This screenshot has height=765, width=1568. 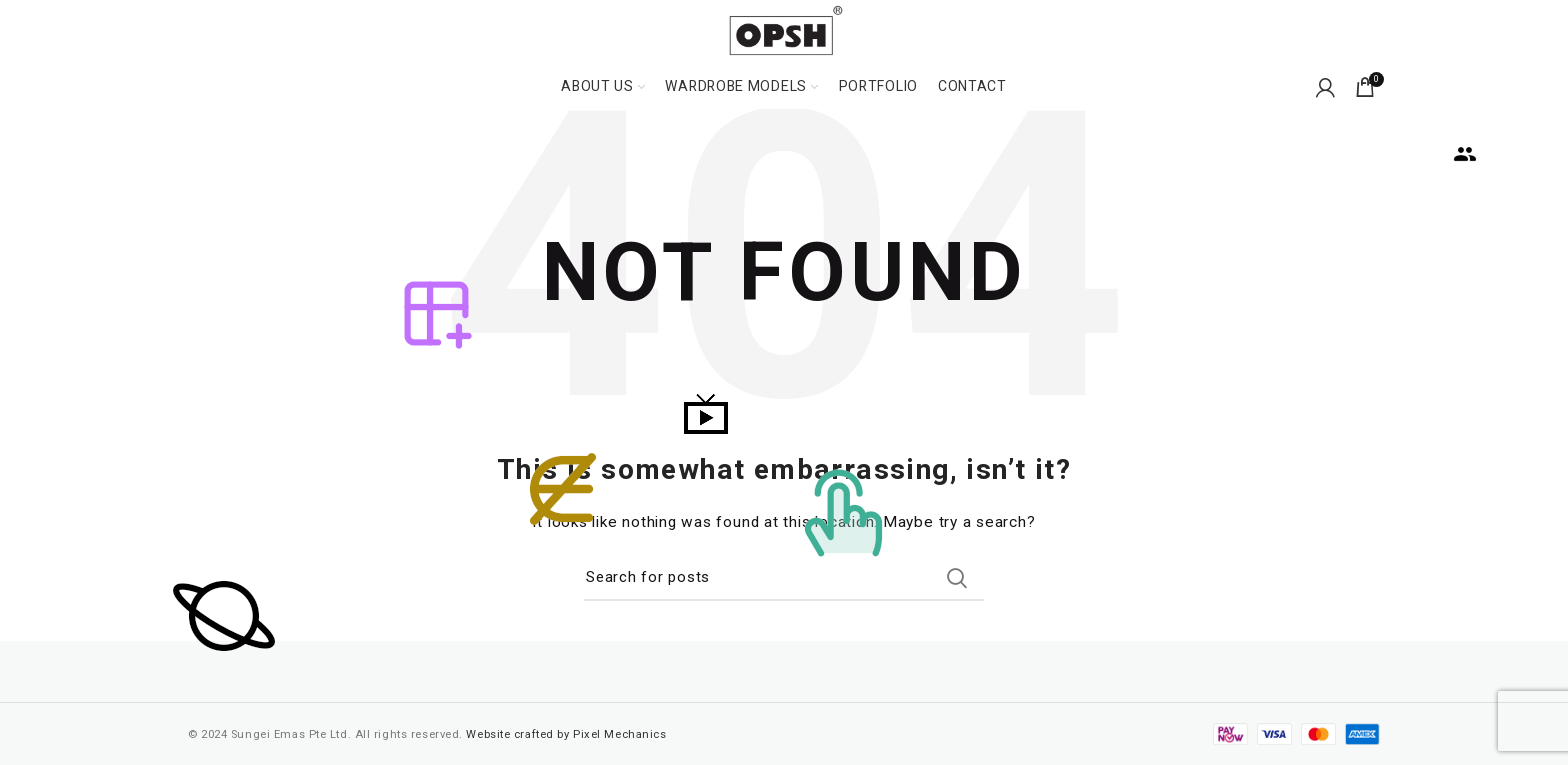 I want to click on tap to interact with this element, so click(x=843, y=514).